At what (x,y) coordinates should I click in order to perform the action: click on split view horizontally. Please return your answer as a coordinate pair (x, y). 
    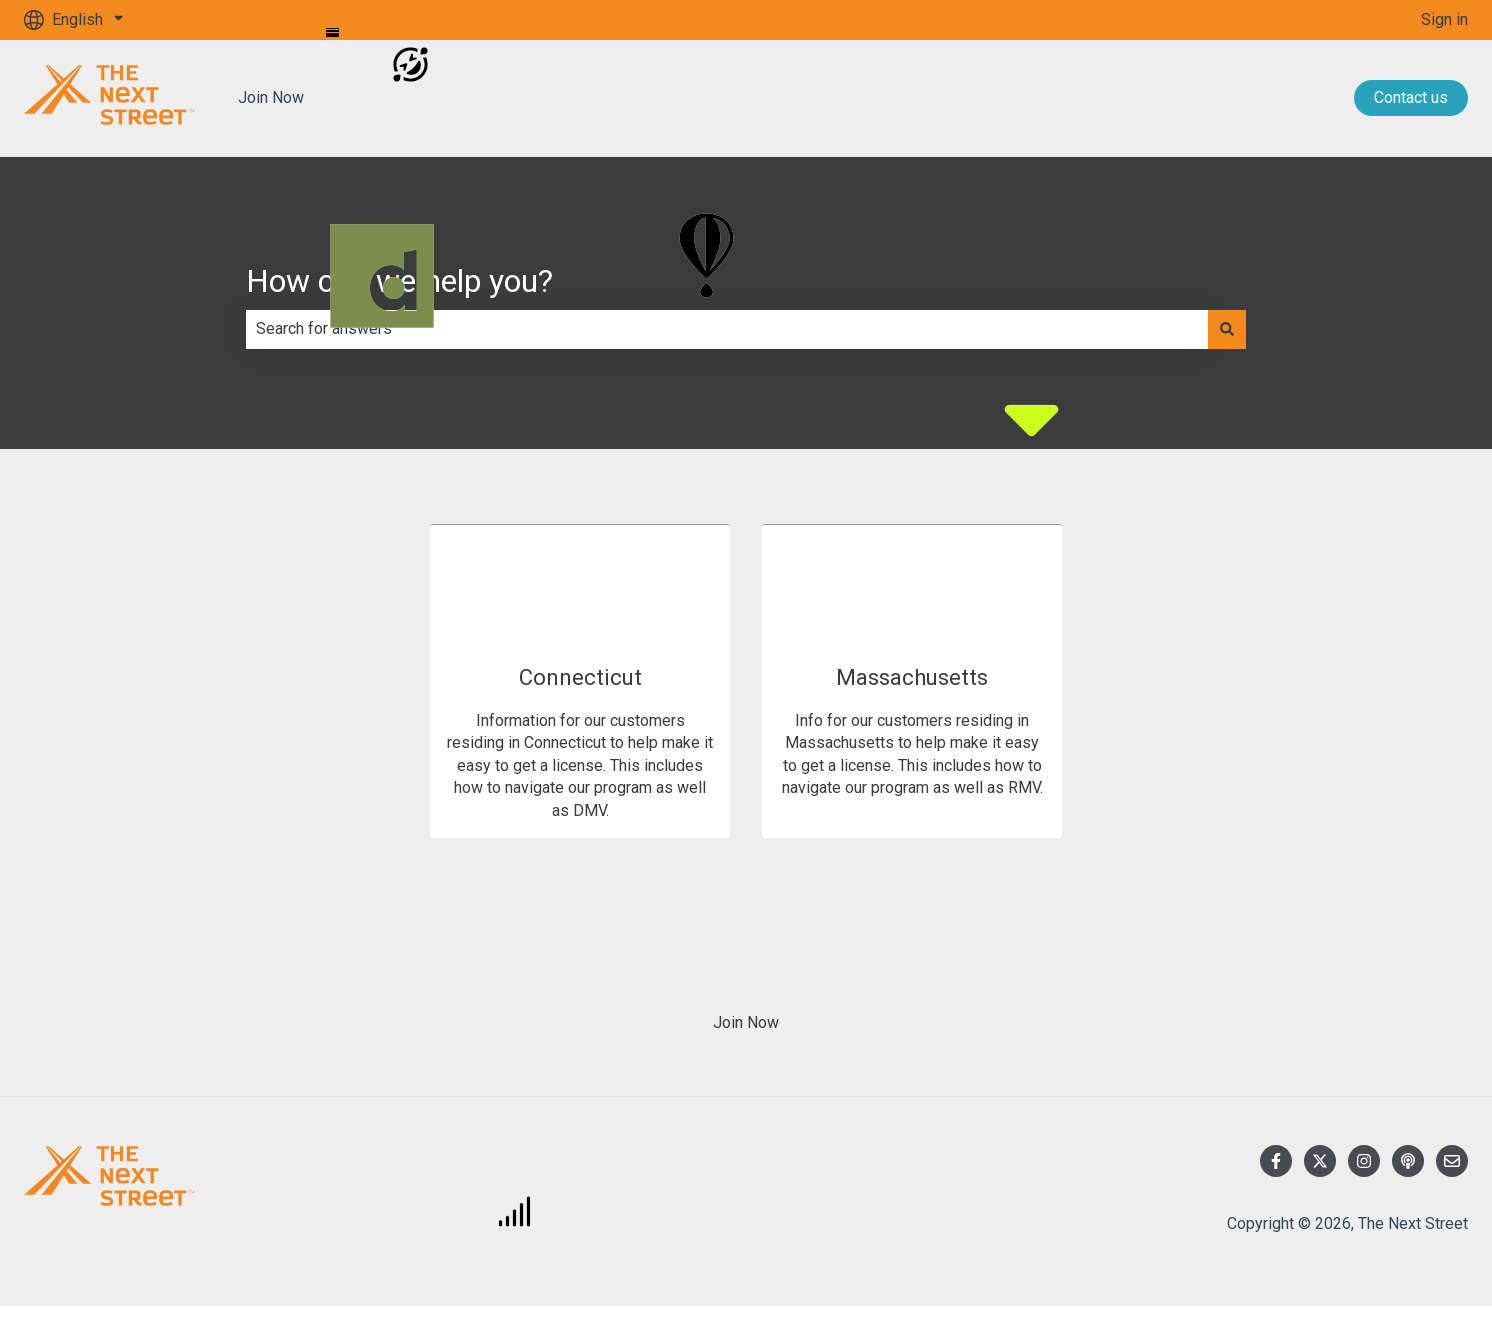
    Looking at the image, I should click on (332, 32).